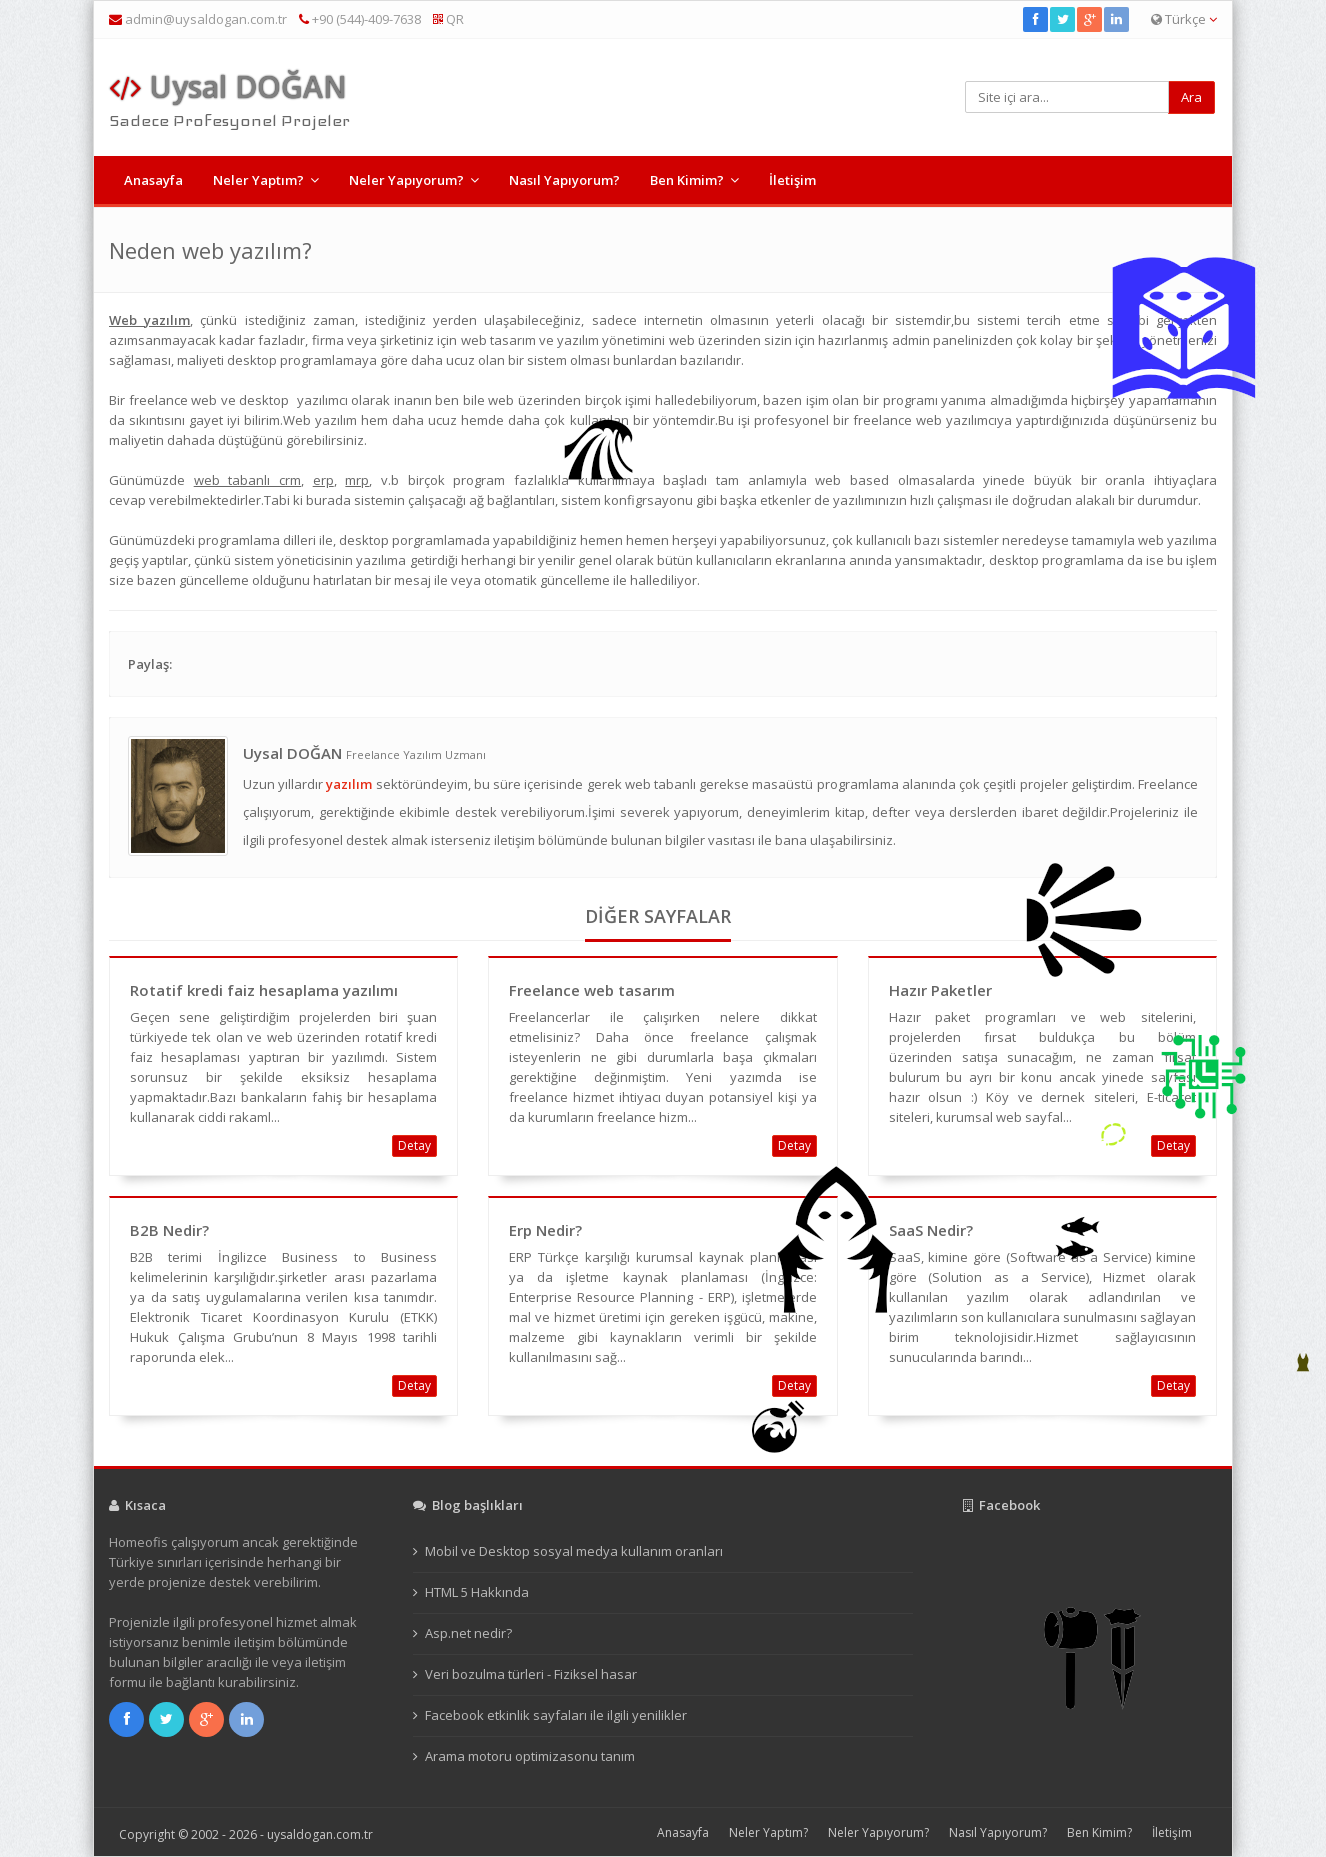 The image size is (1326, 1857). Describe the element at coordinates (835, 1239) in the screenshot. I see `select cultist character class` at that location.